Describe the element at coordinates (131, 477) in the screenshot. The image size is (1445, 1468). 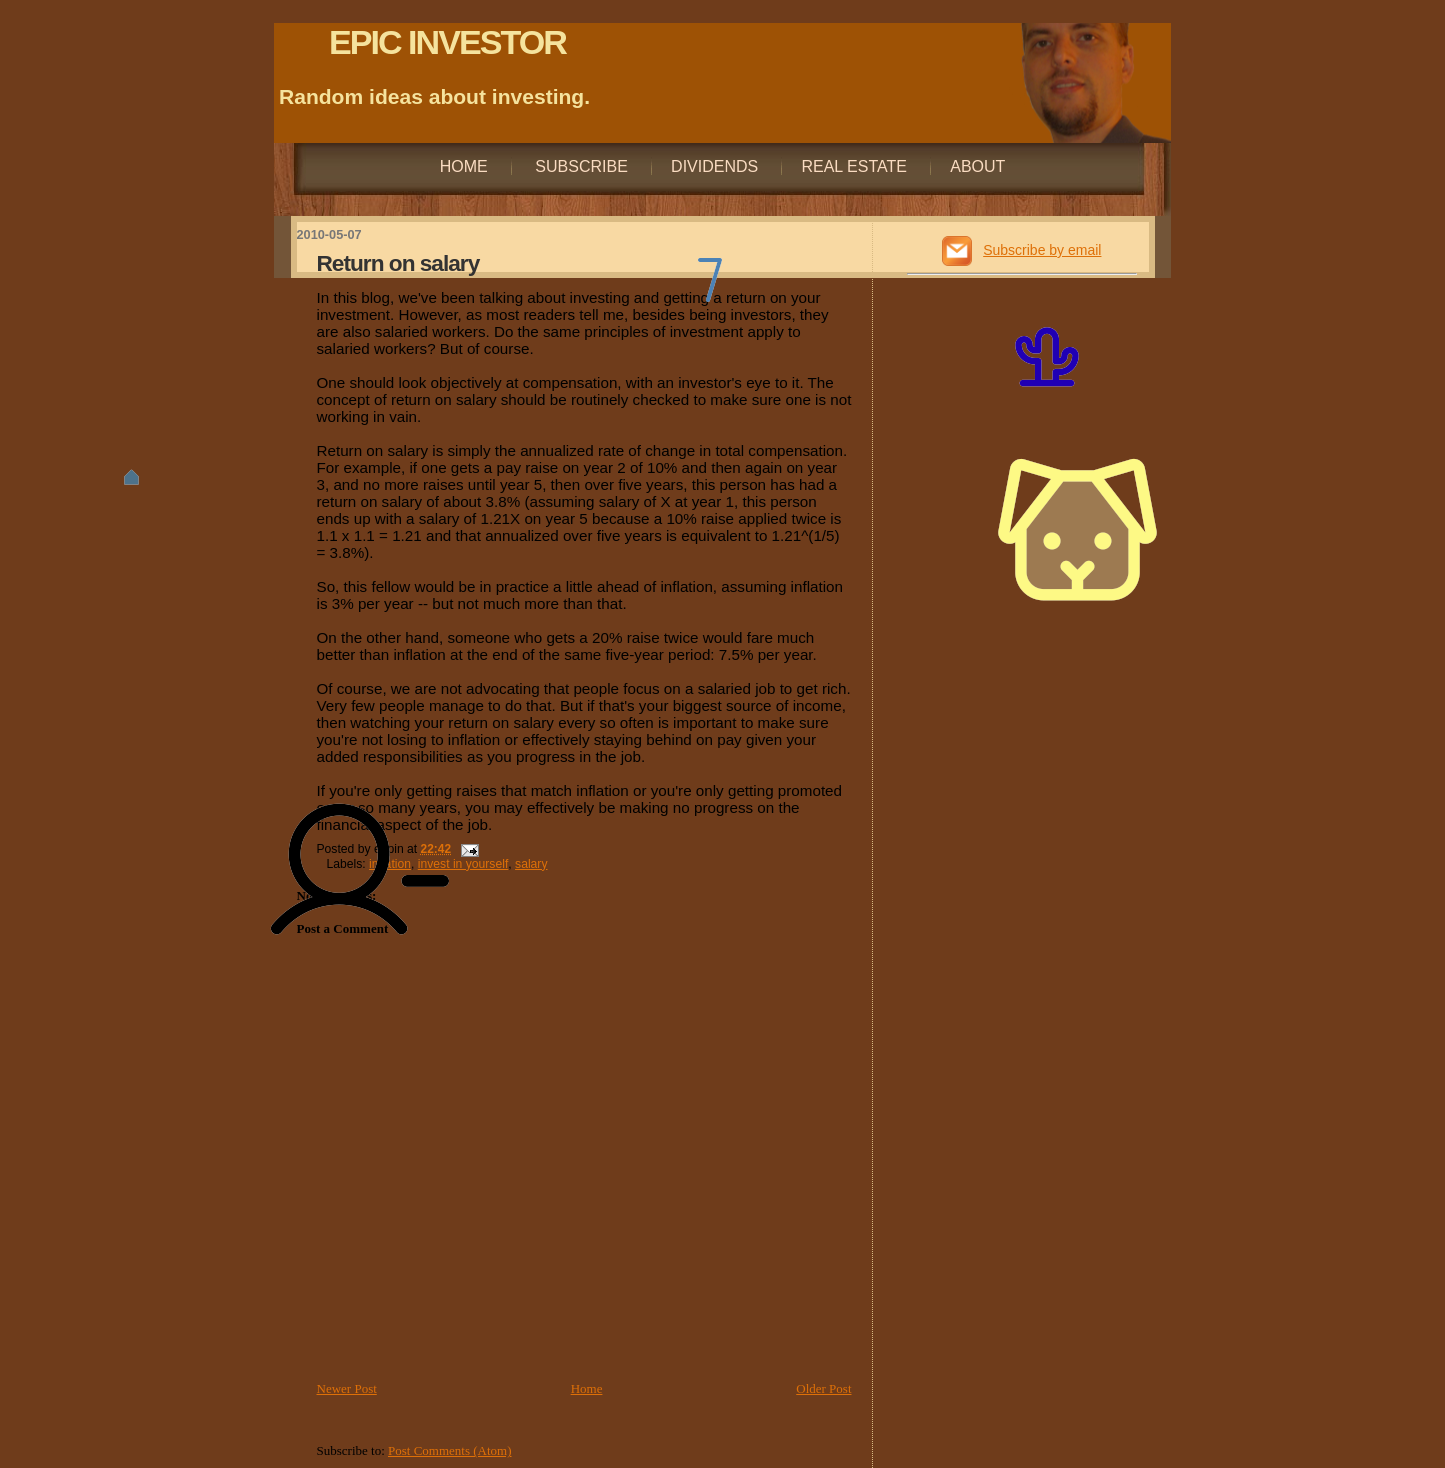
I see `navigate to home screen` at that location.